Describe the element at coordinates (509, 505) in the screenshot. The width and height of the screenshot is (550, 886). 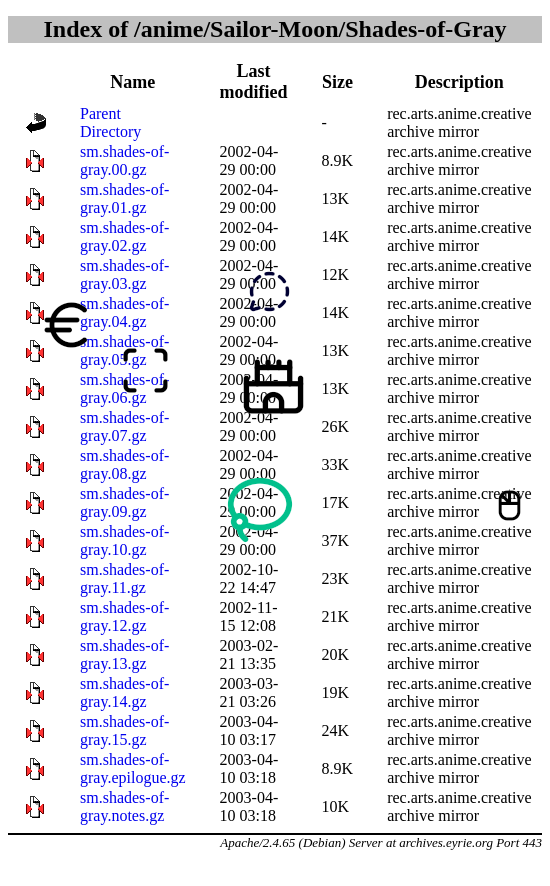
I see `indicates left mouse button click action` at that location.